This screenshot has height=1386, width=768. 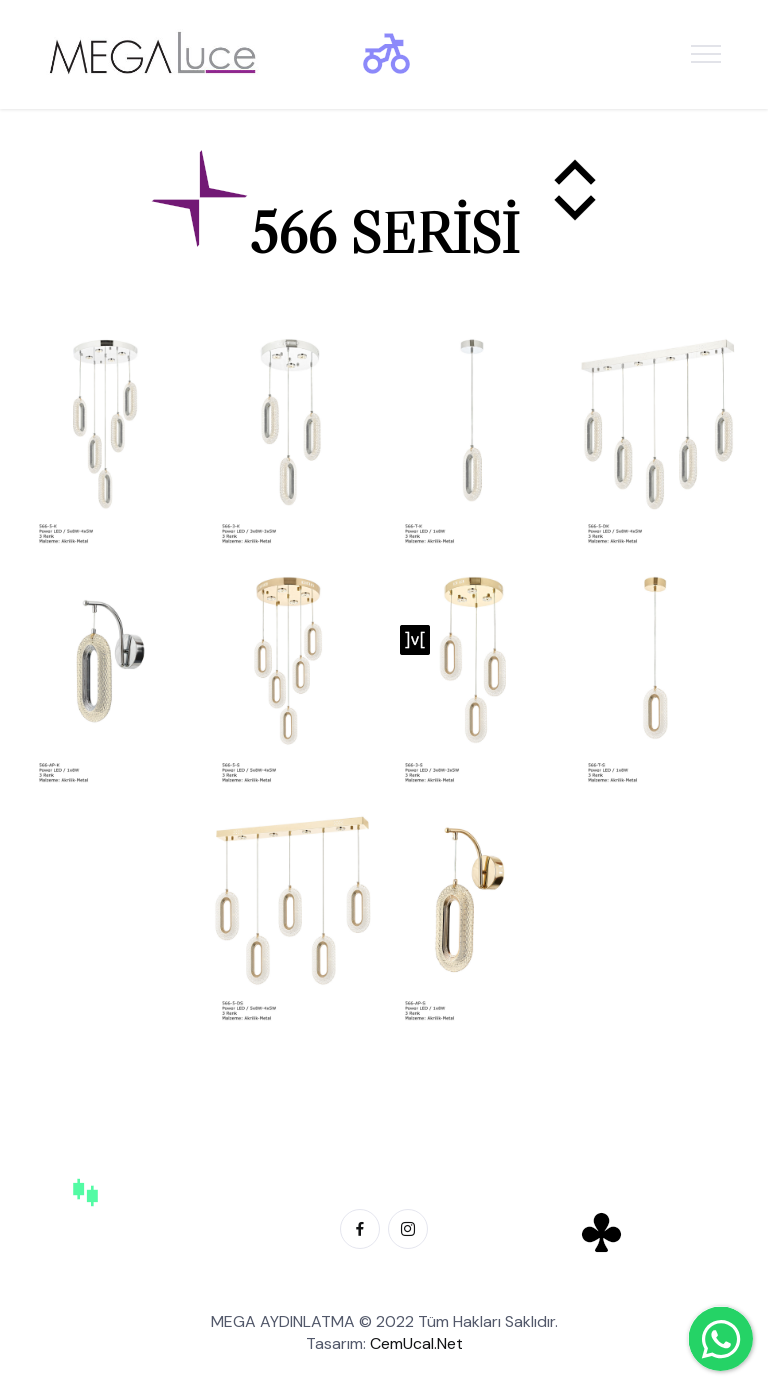 I want to click on represents the clubs suit in a card game app, so click(x=601, y=1232).